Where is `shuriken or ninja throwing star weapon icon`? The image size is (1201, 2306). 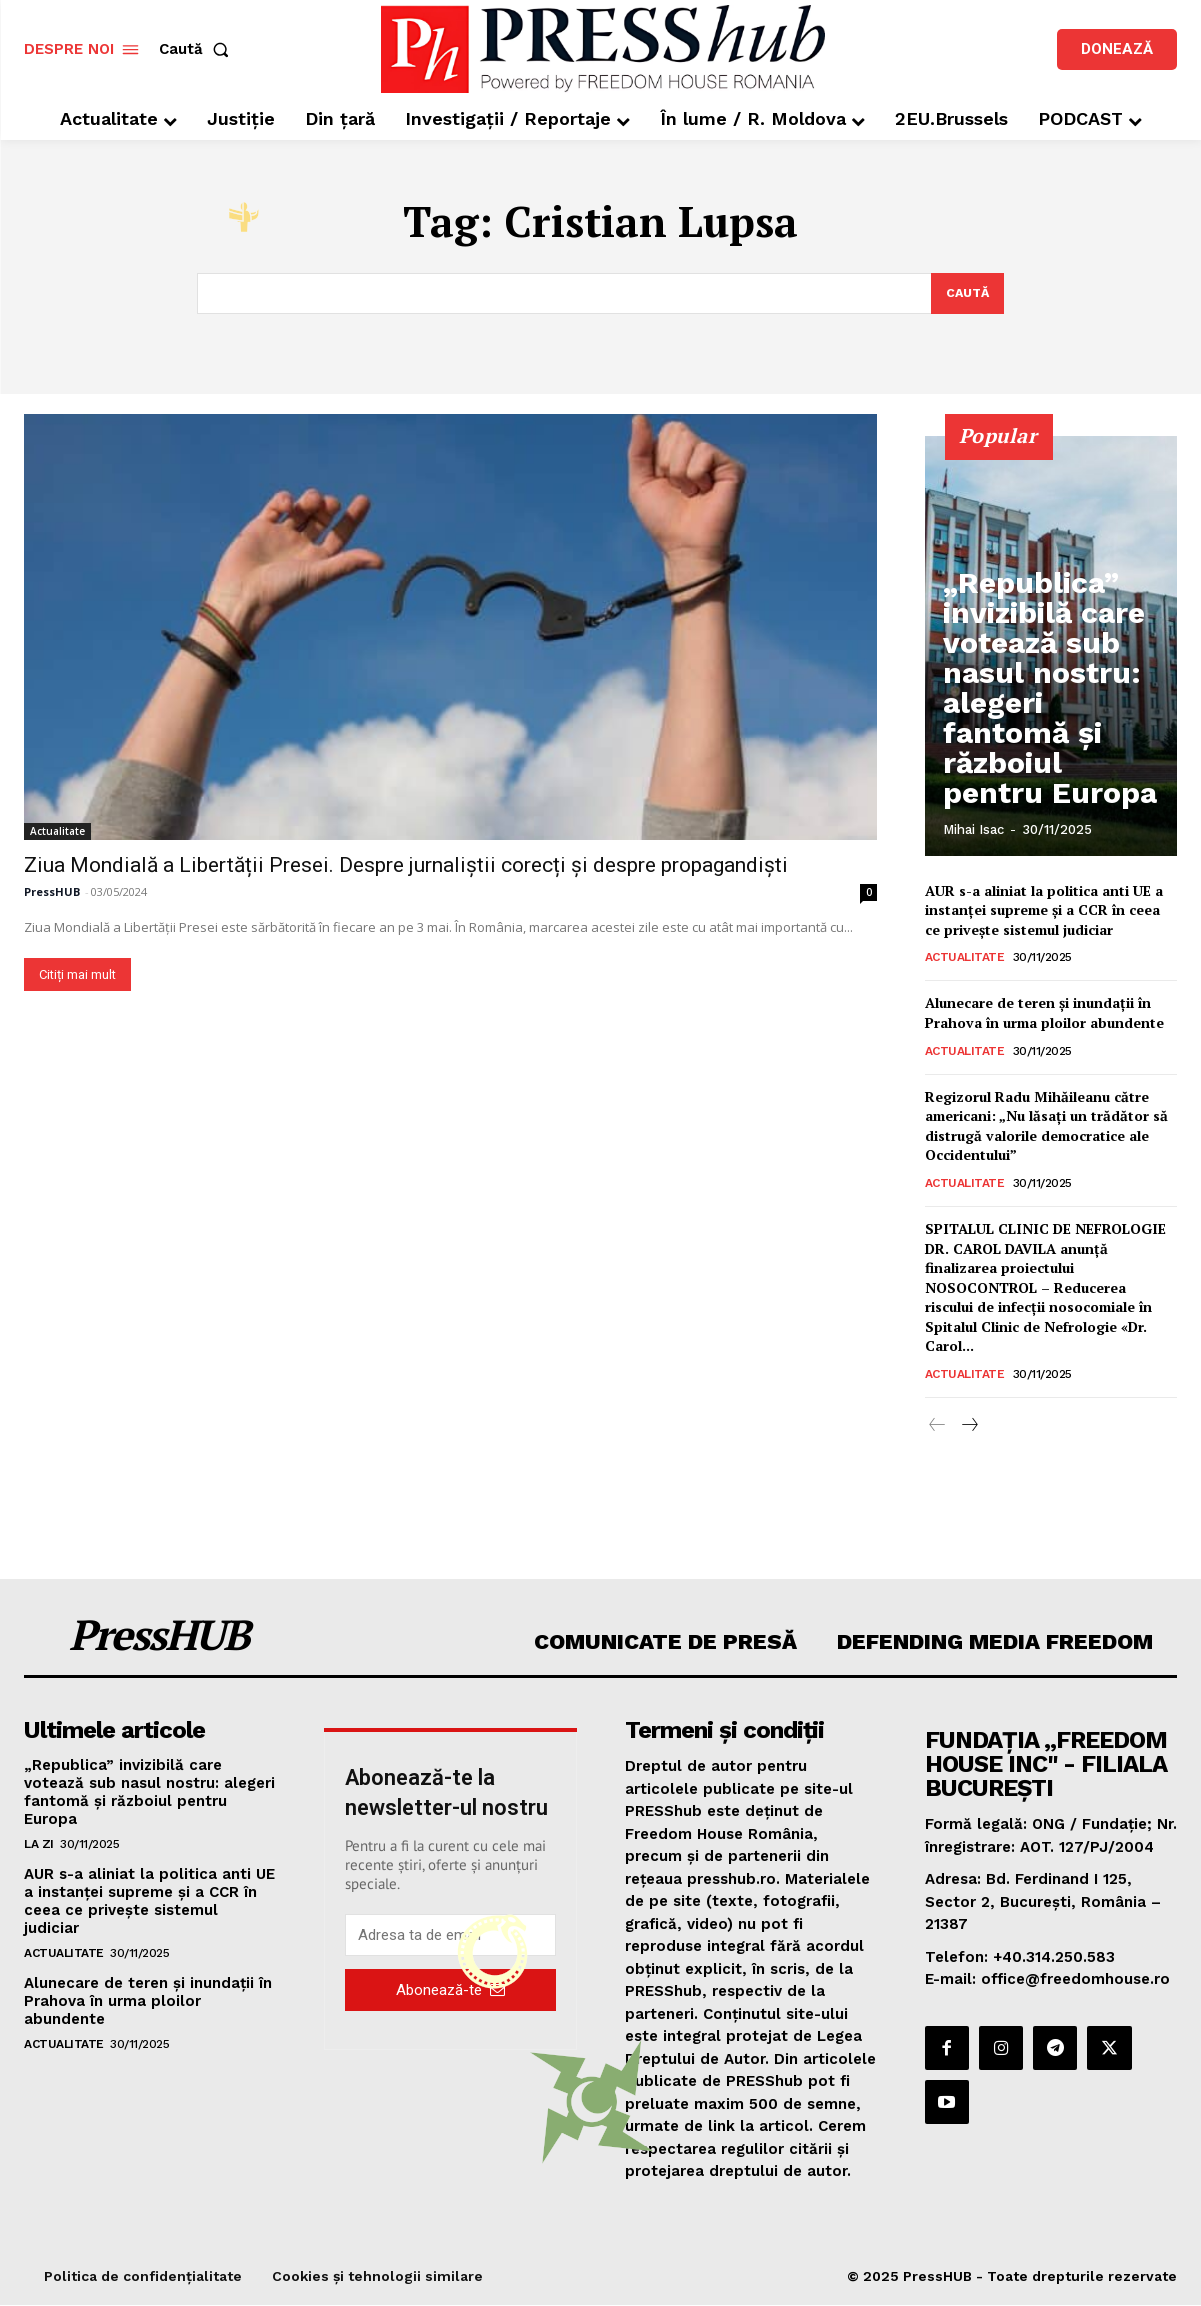
shuriken or ninja throwing star weapon icon is located at coordinates (592, 2102).